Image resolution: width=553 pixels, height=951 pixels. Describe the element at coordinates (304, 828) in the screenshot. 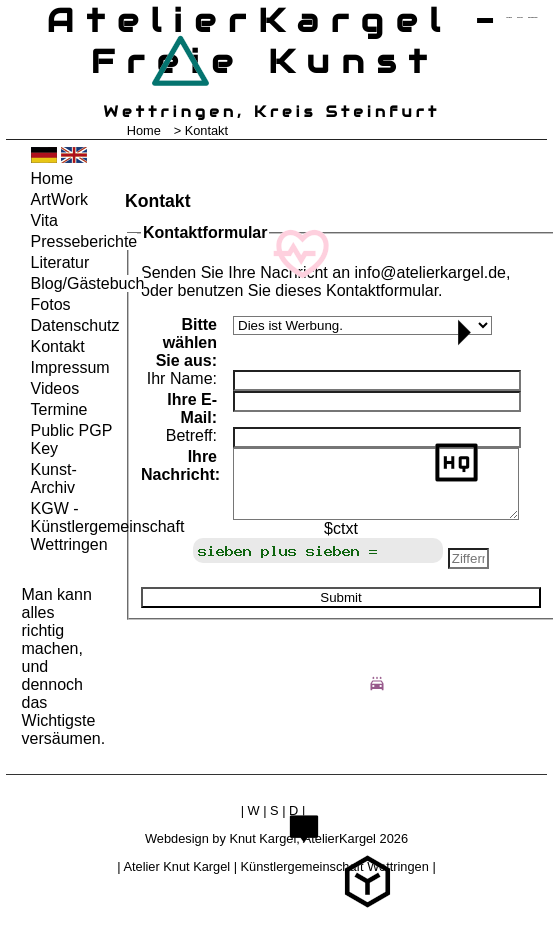

I see `open chat or messaging` at that location.